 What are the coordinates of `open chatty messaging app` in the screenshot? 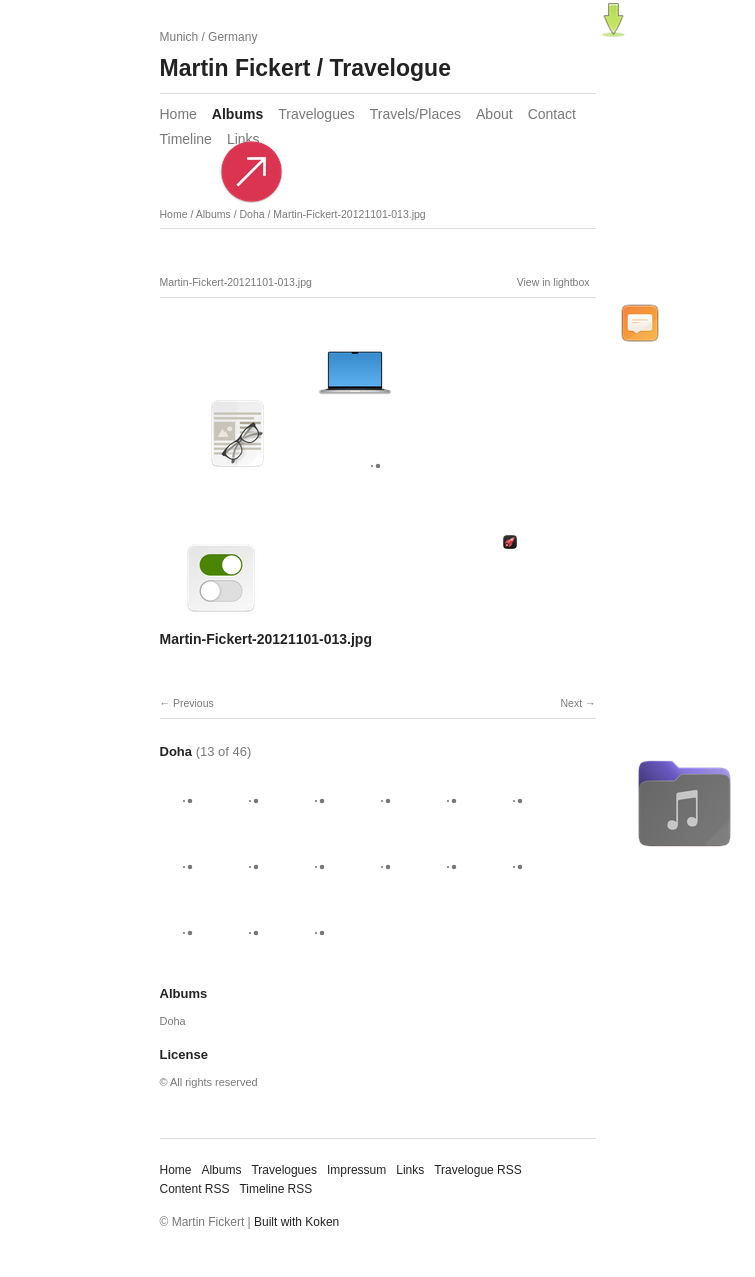 It's located at (640, 323).